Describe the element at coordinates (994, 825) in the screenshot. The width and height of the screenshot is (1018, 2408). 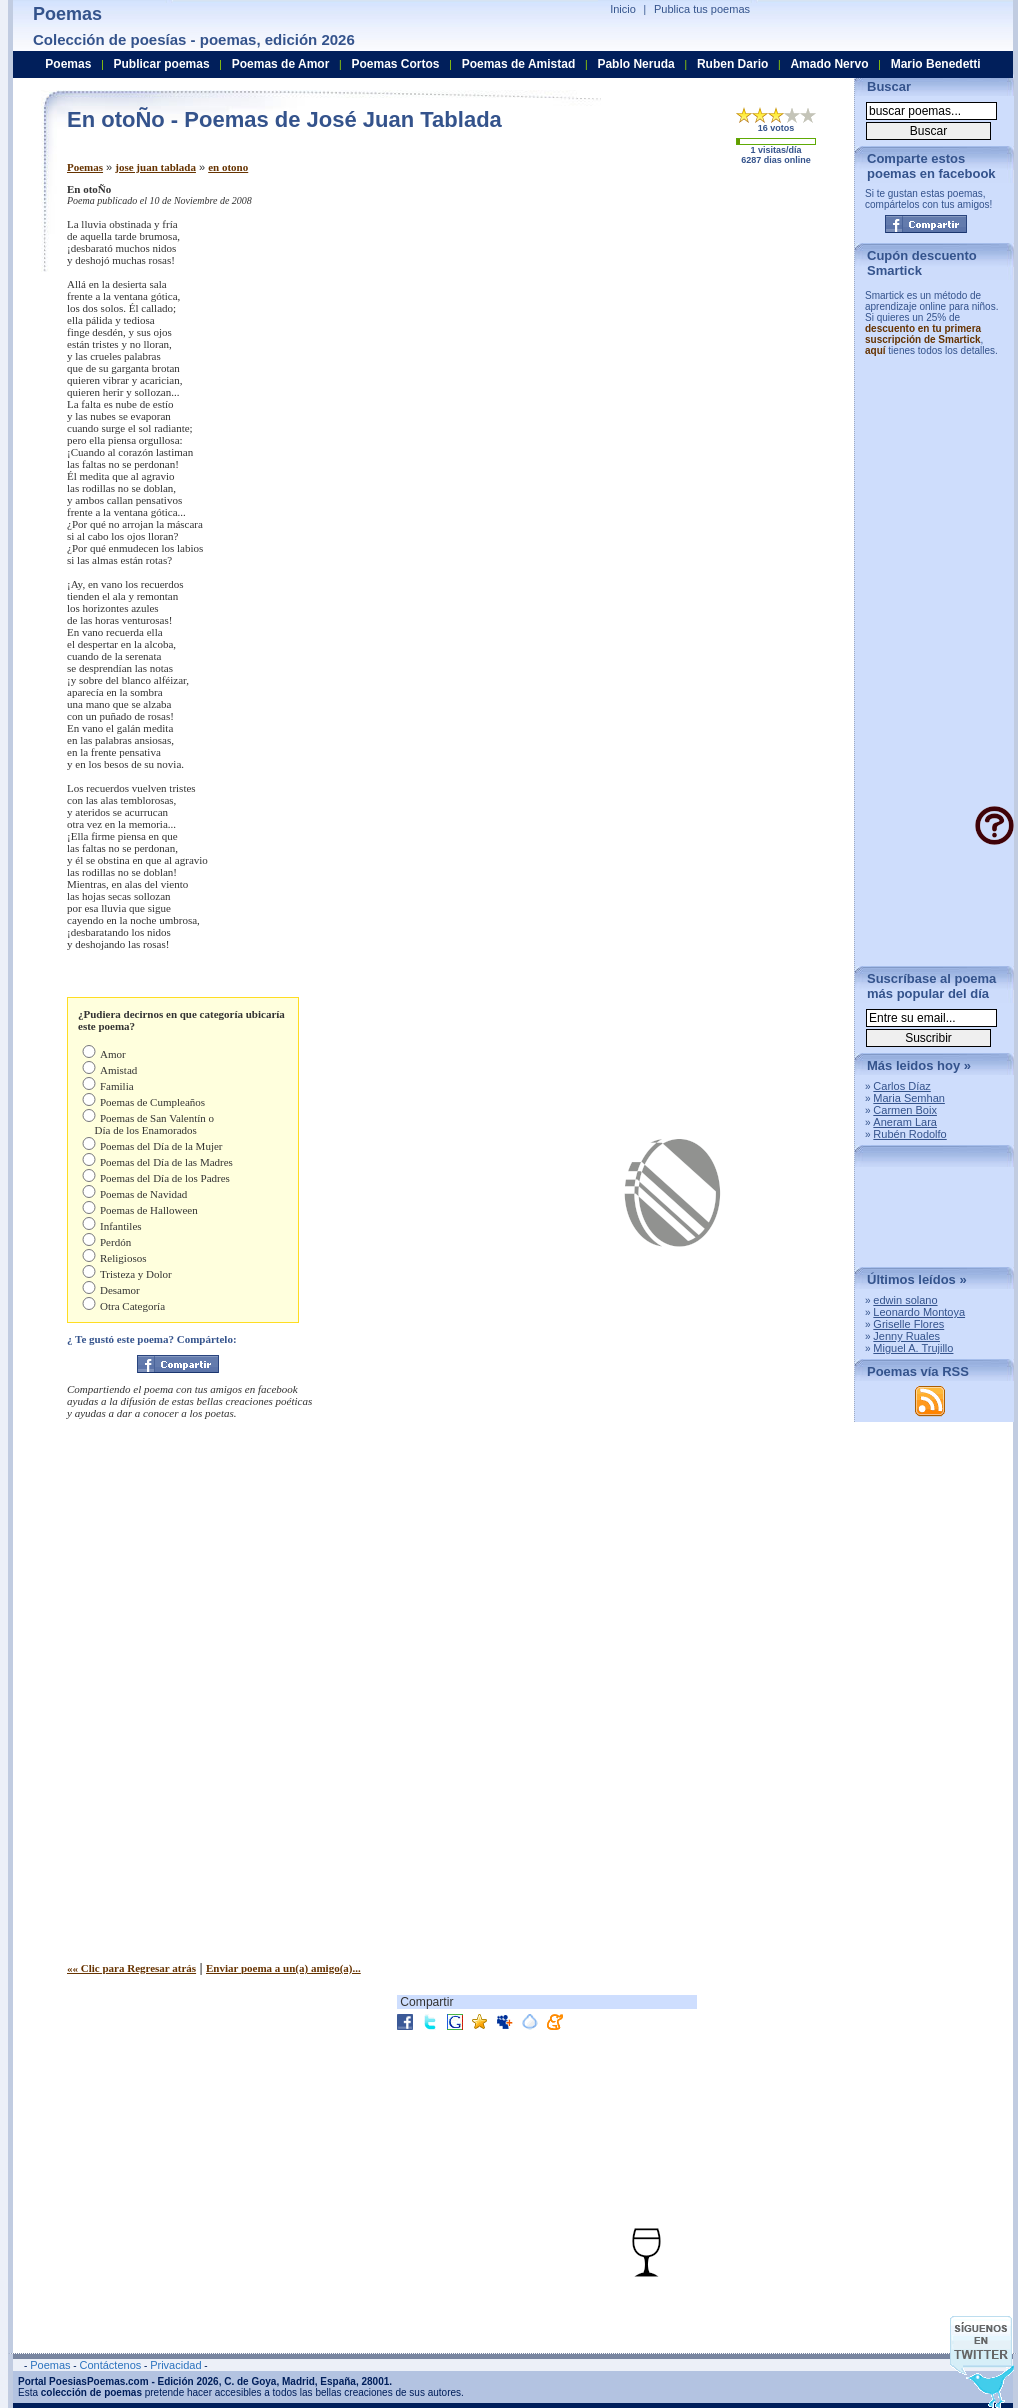
I see `access help or support documentation` at that location.